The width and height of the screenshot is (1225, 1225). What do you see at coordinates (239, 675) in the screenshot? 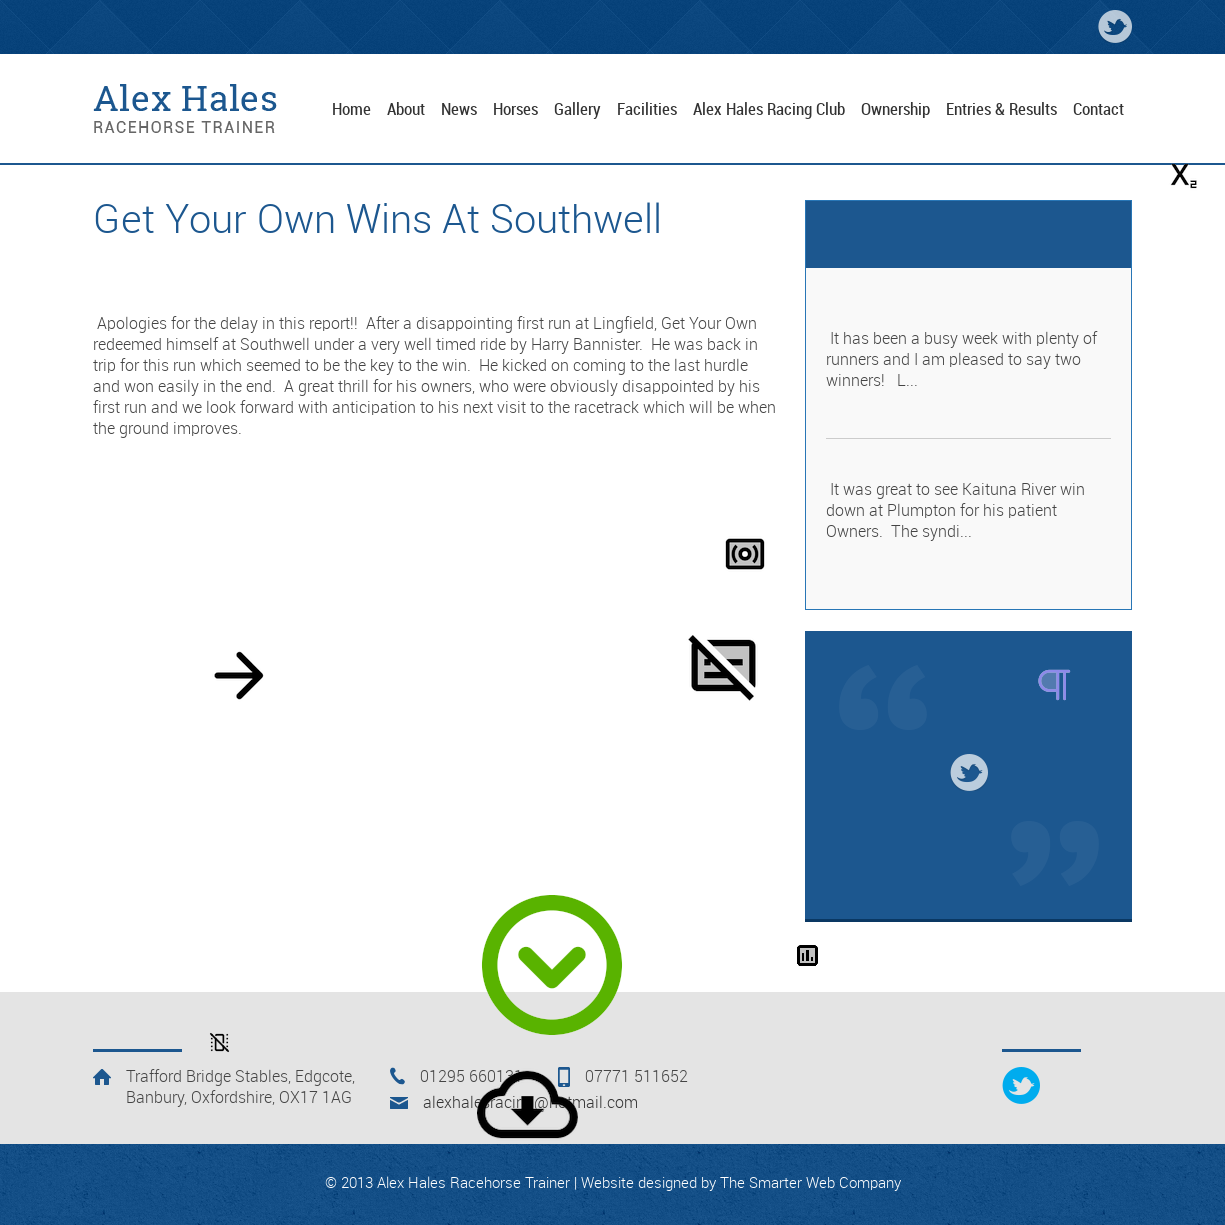
I see `navigate to the next page or step` at bounding box center [239, 675].